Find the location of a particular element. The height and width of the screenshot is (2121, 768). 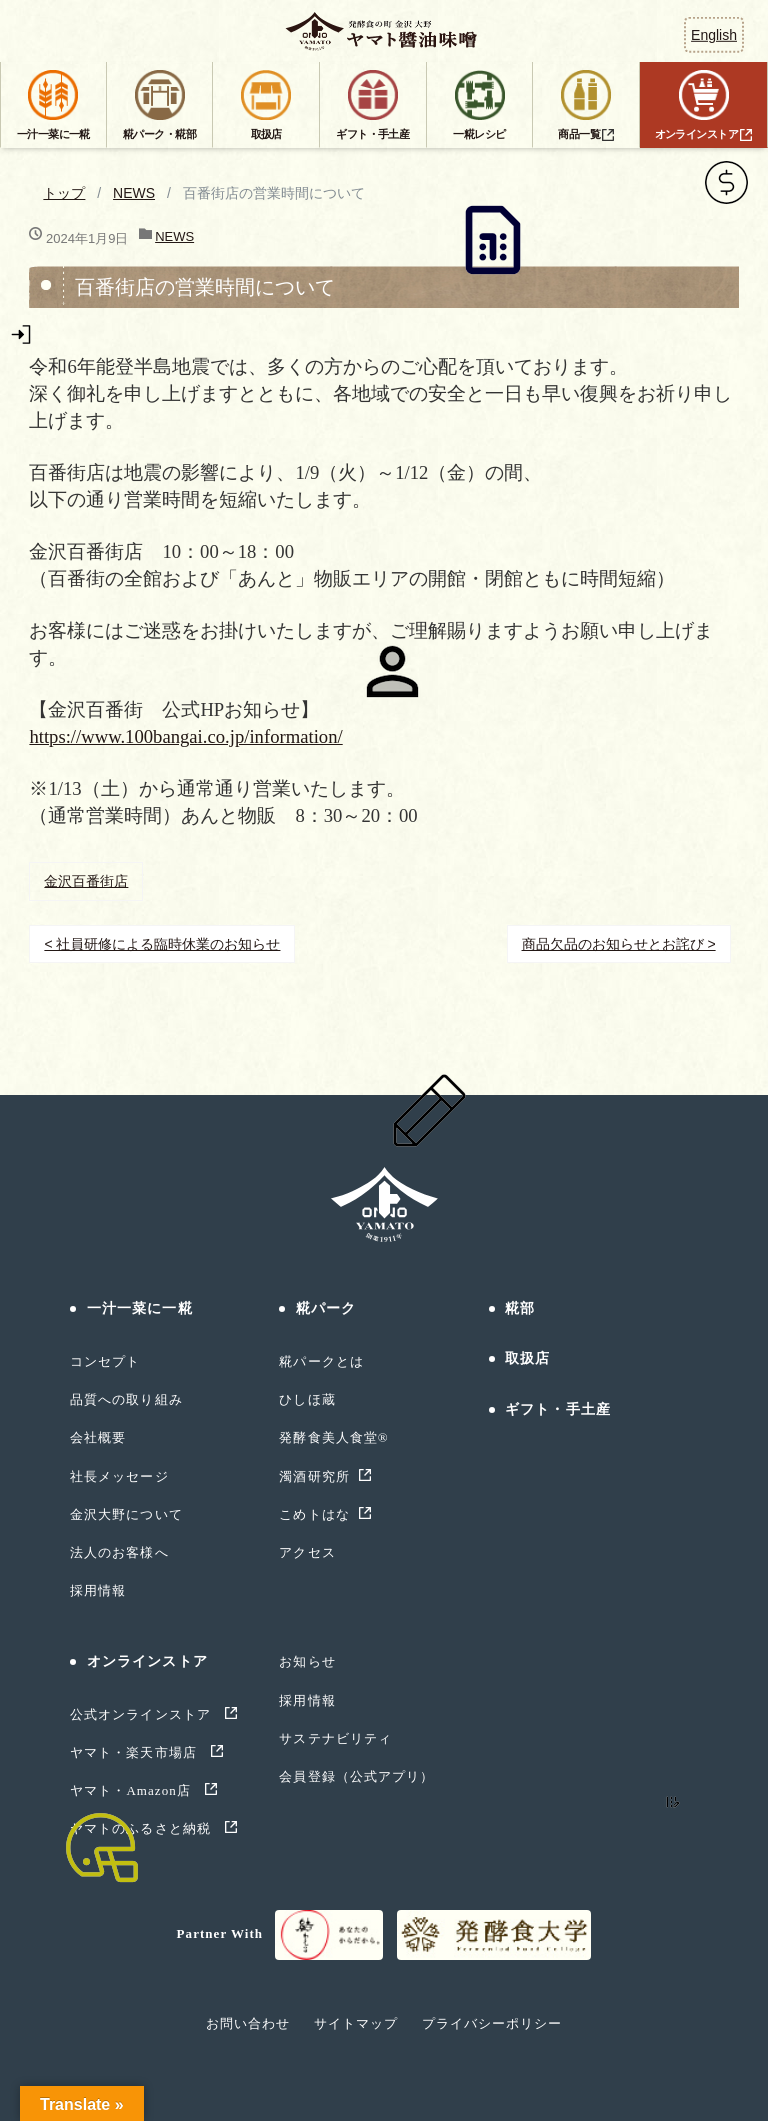

sign in to your account is located at coordinates (22, 334).